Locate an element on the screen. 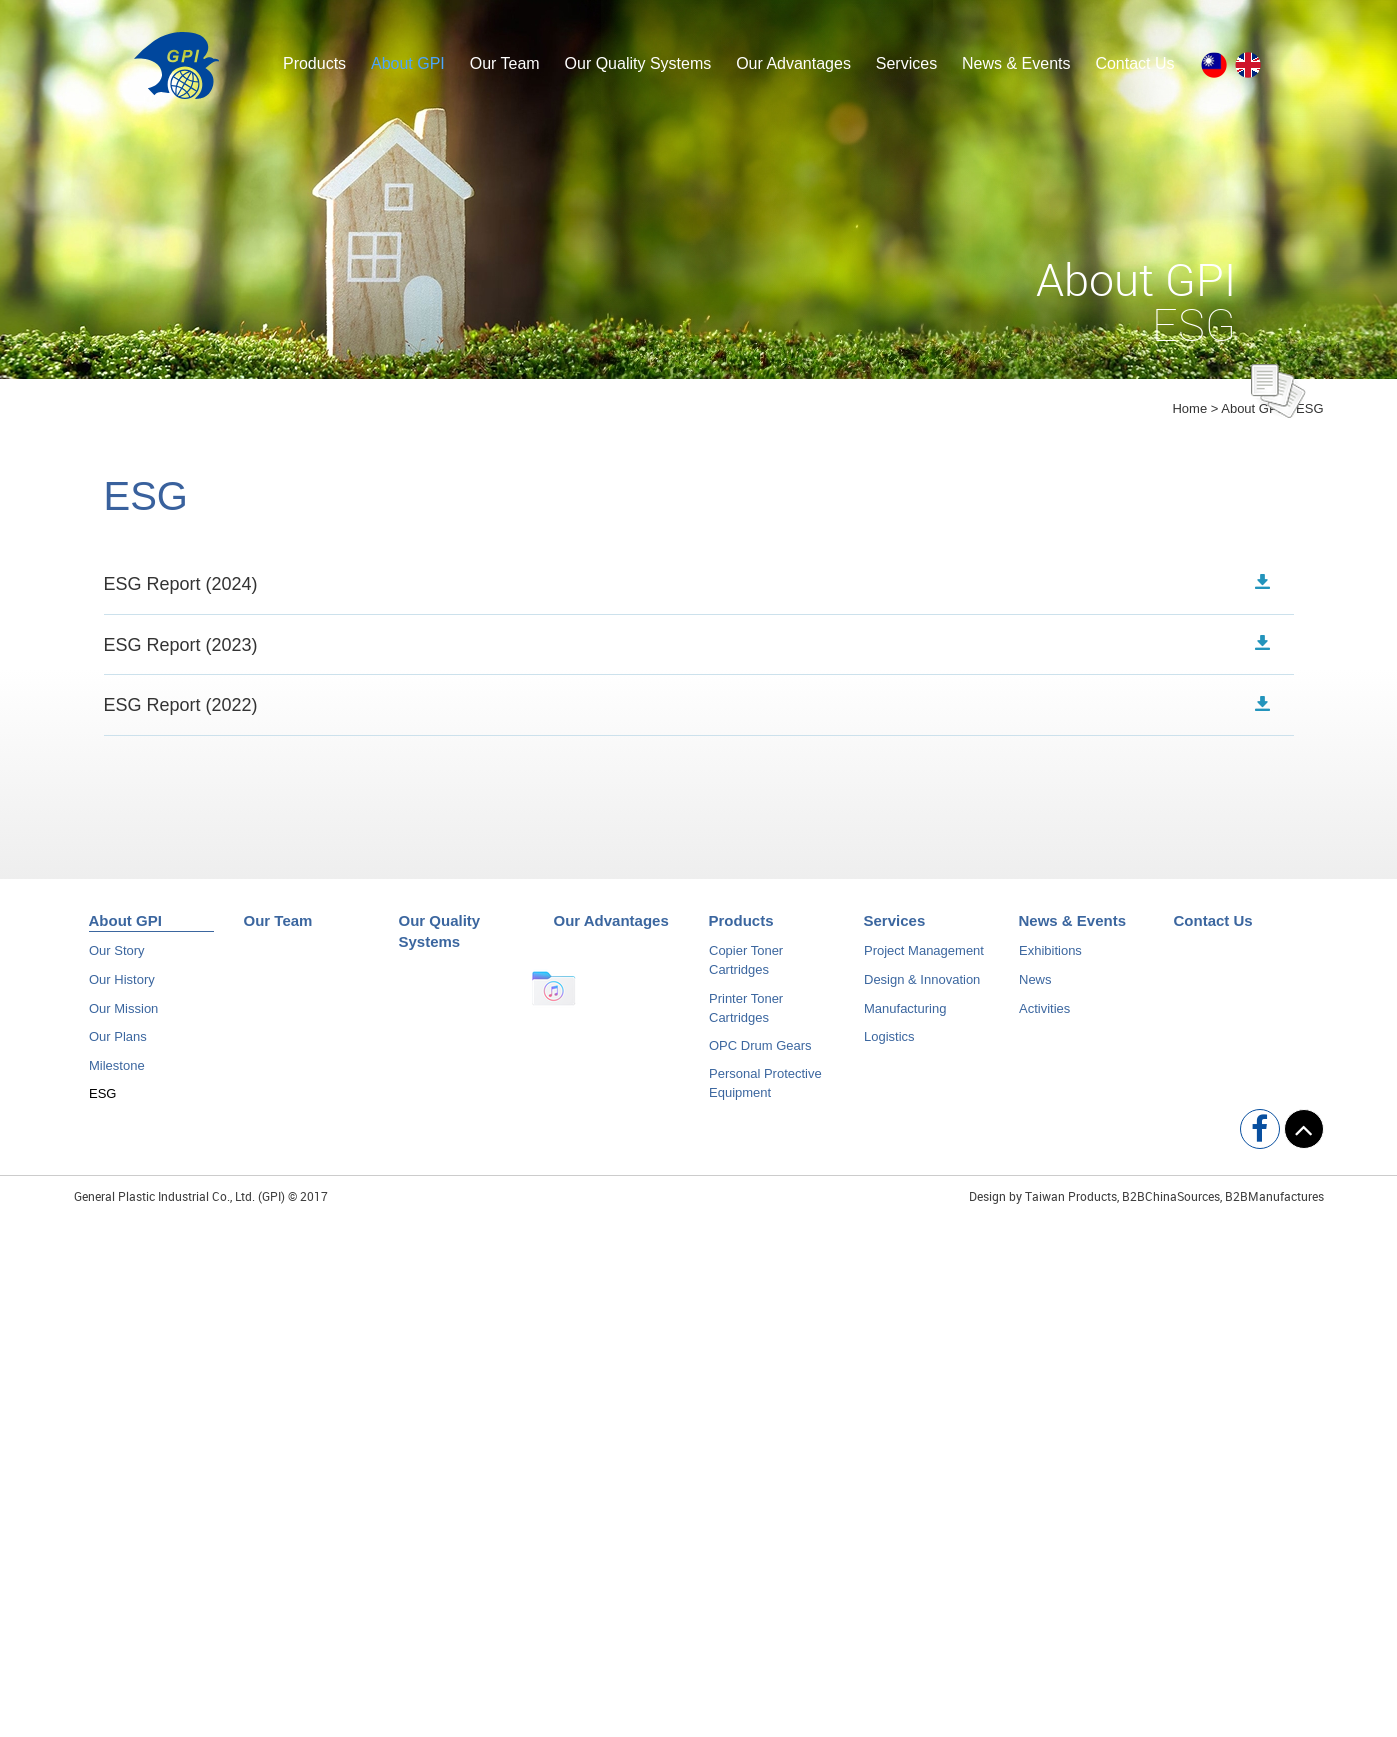 Image resolution: width=1397 pixels, height=1737 pixels. open folder containing apple music files is located at coordinates (553, 989).